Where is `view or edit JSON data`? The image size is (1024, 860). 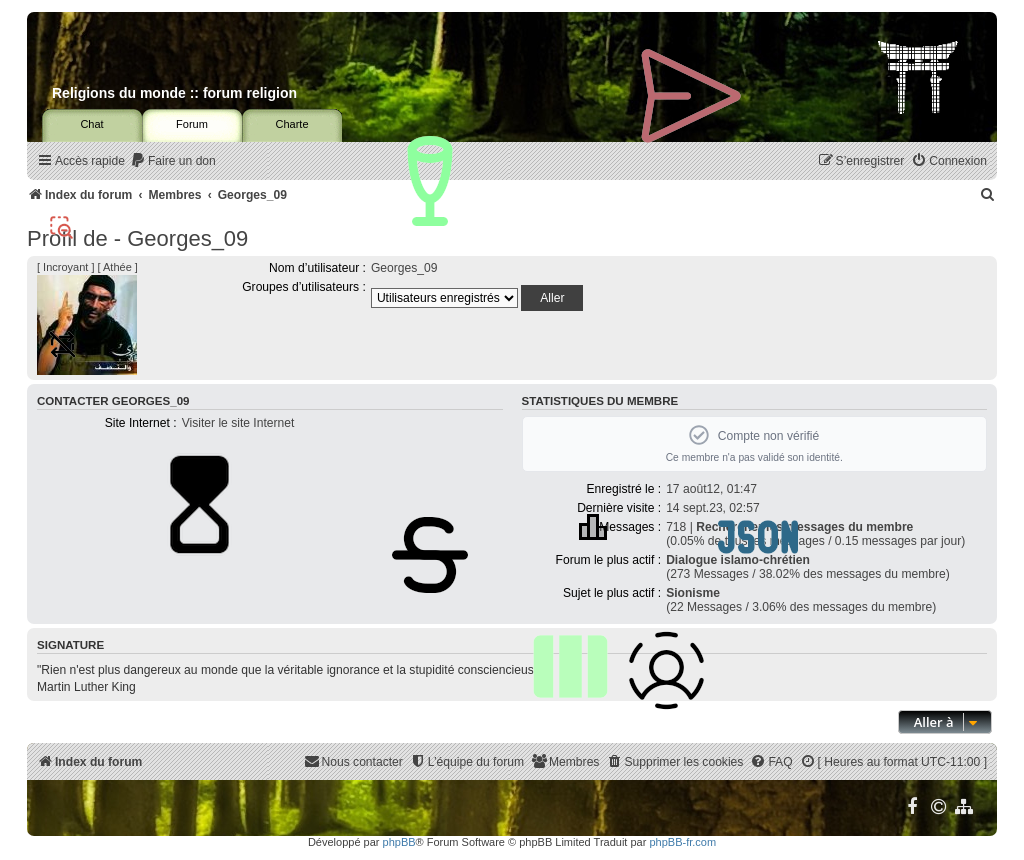
view or edit JSON data is located at coordinates (758, 537).